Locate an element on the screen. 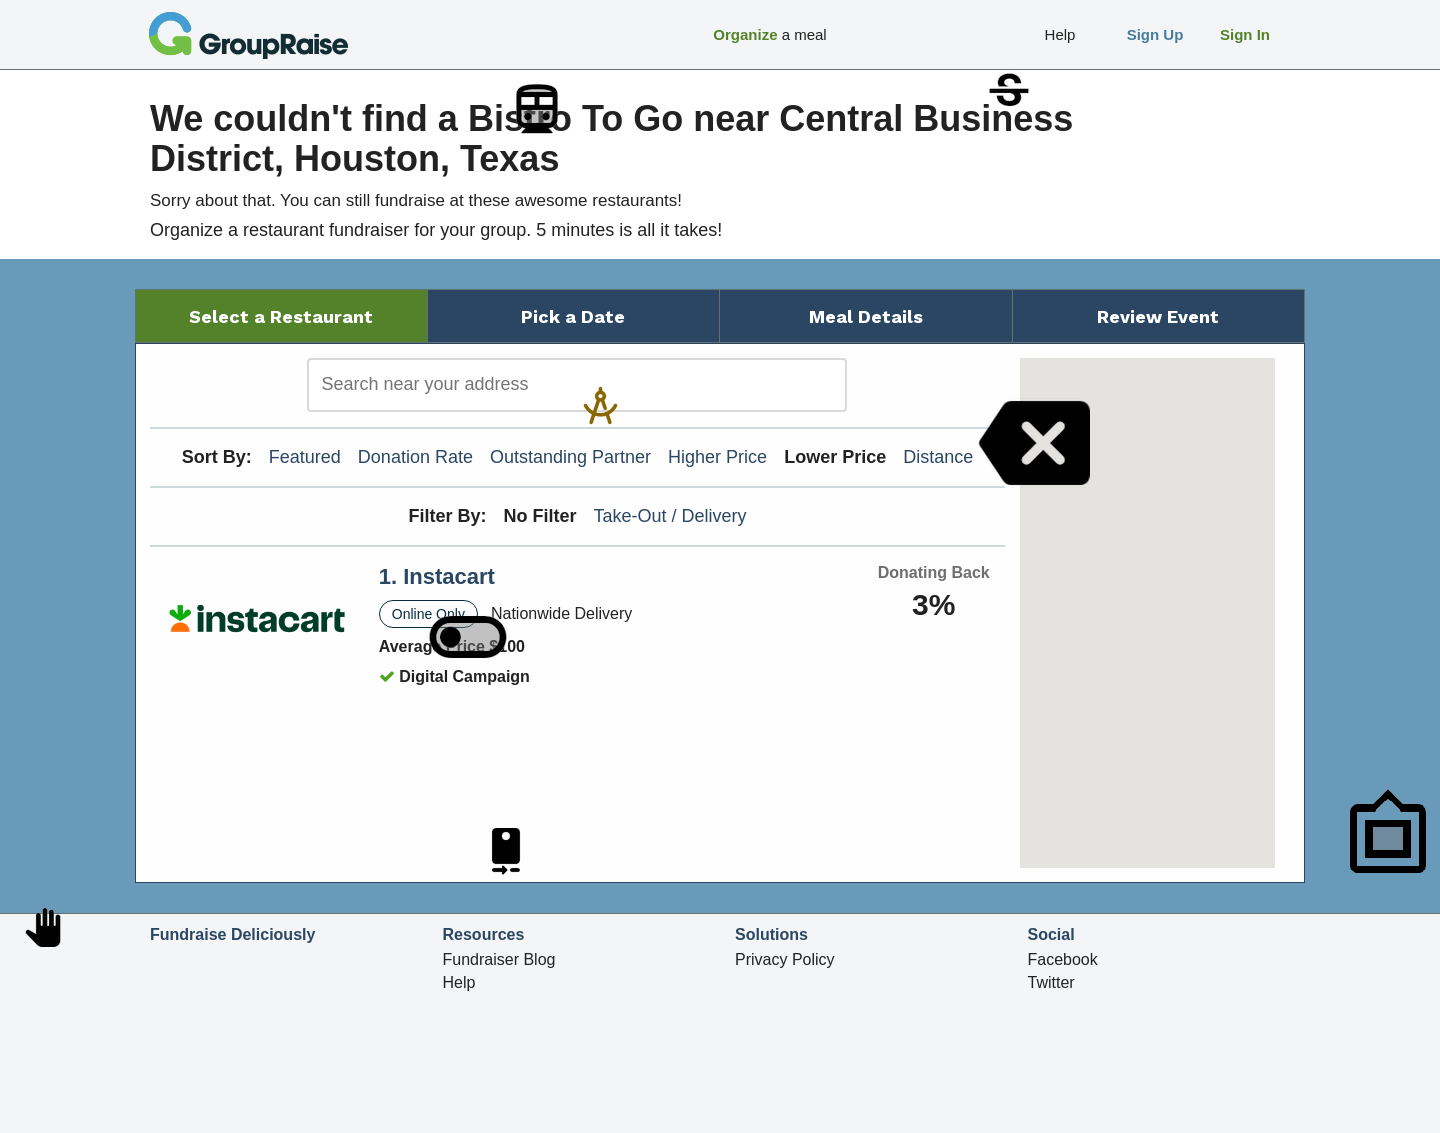 This screenshot has width=1440, height=1133. delete the last character entered is located at coordinates (1034, 443).